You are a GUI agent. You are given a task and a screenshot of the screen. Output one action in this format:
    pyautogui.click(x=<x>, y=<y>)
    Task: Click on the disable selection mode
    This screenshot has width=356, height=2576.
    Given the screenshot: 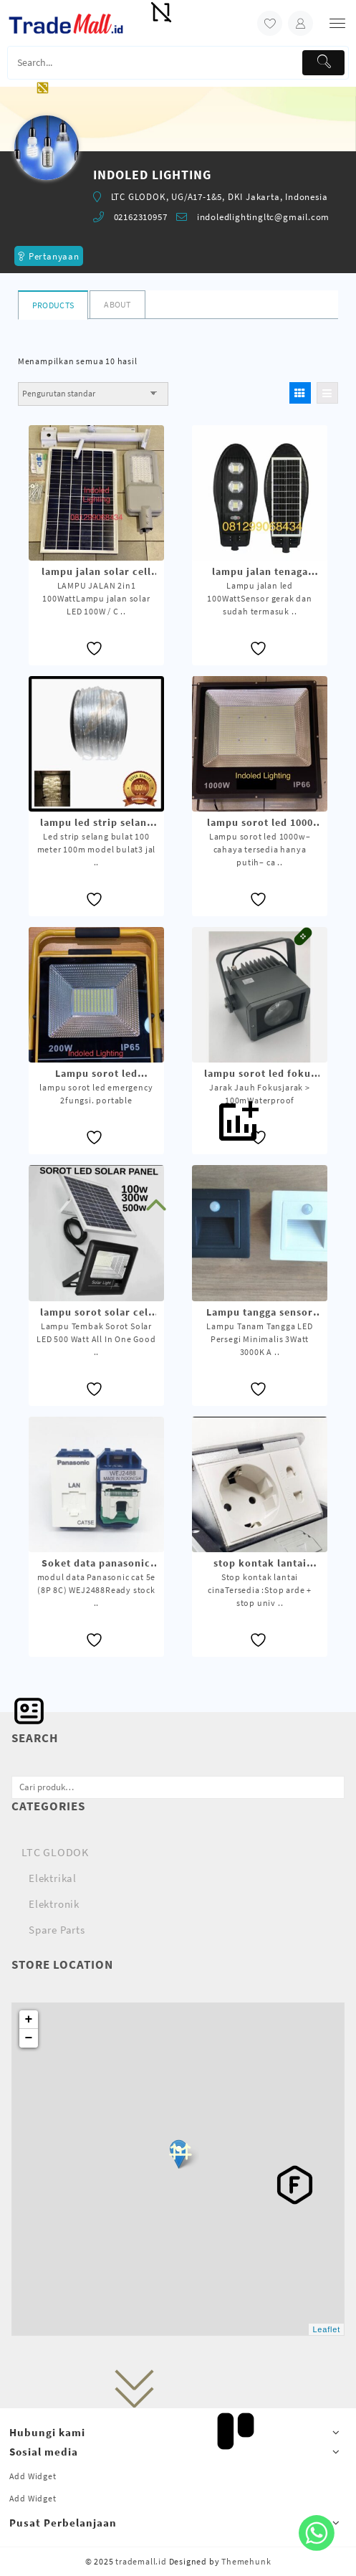 What is the action you would take?
    pyautogui.click(x=42, y=87)
    